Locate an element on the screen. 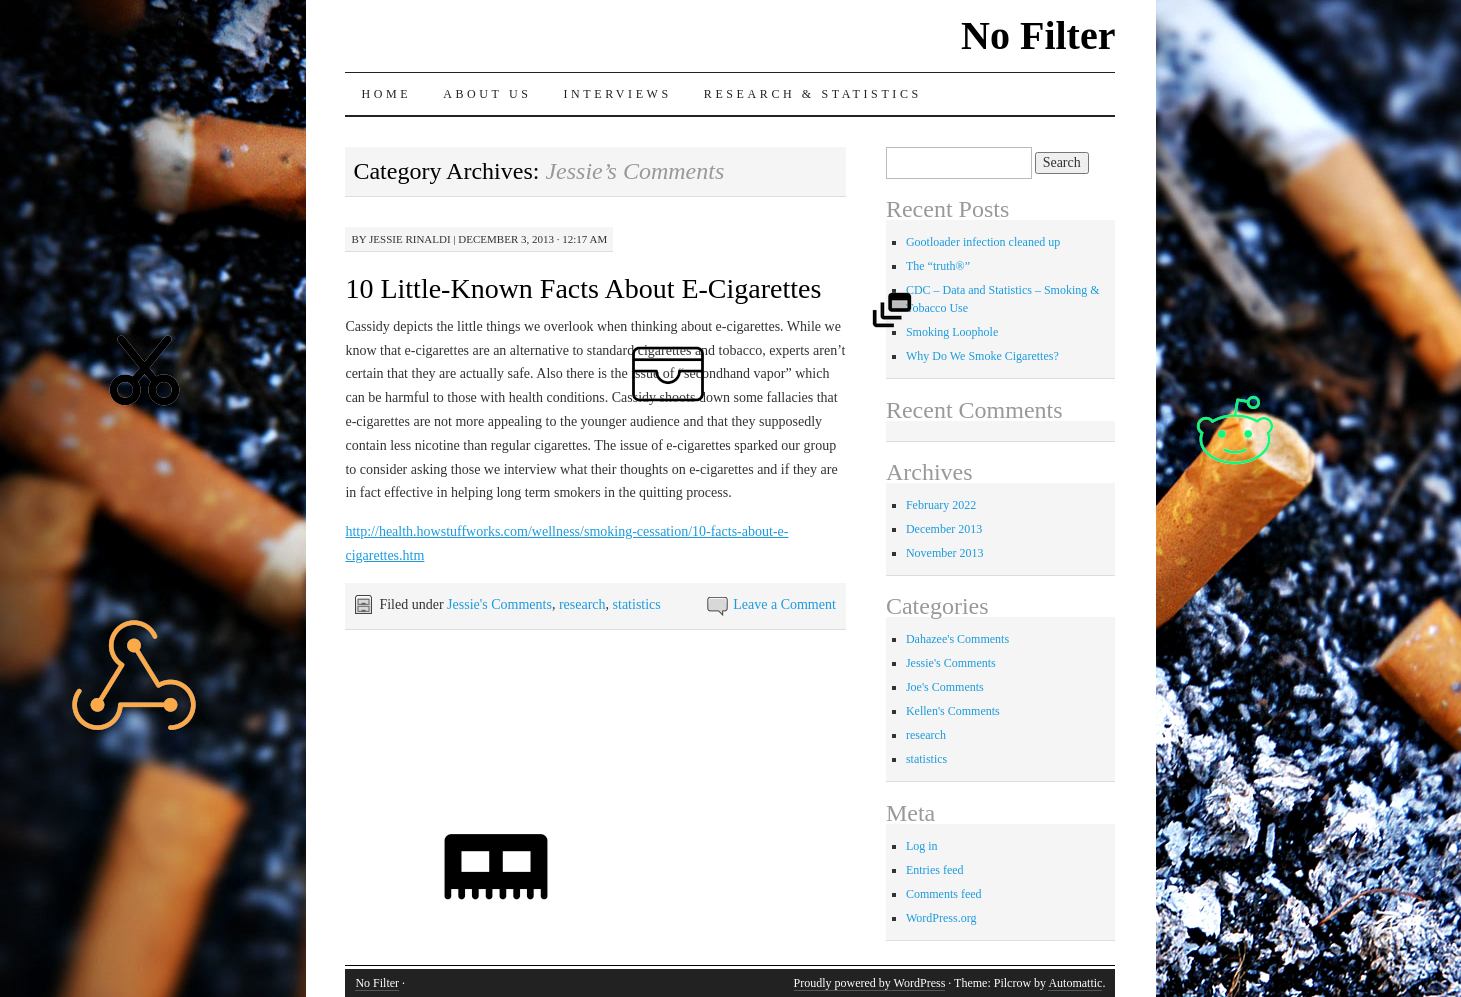  view dynamic content feed is located at coordinates (892, 310).